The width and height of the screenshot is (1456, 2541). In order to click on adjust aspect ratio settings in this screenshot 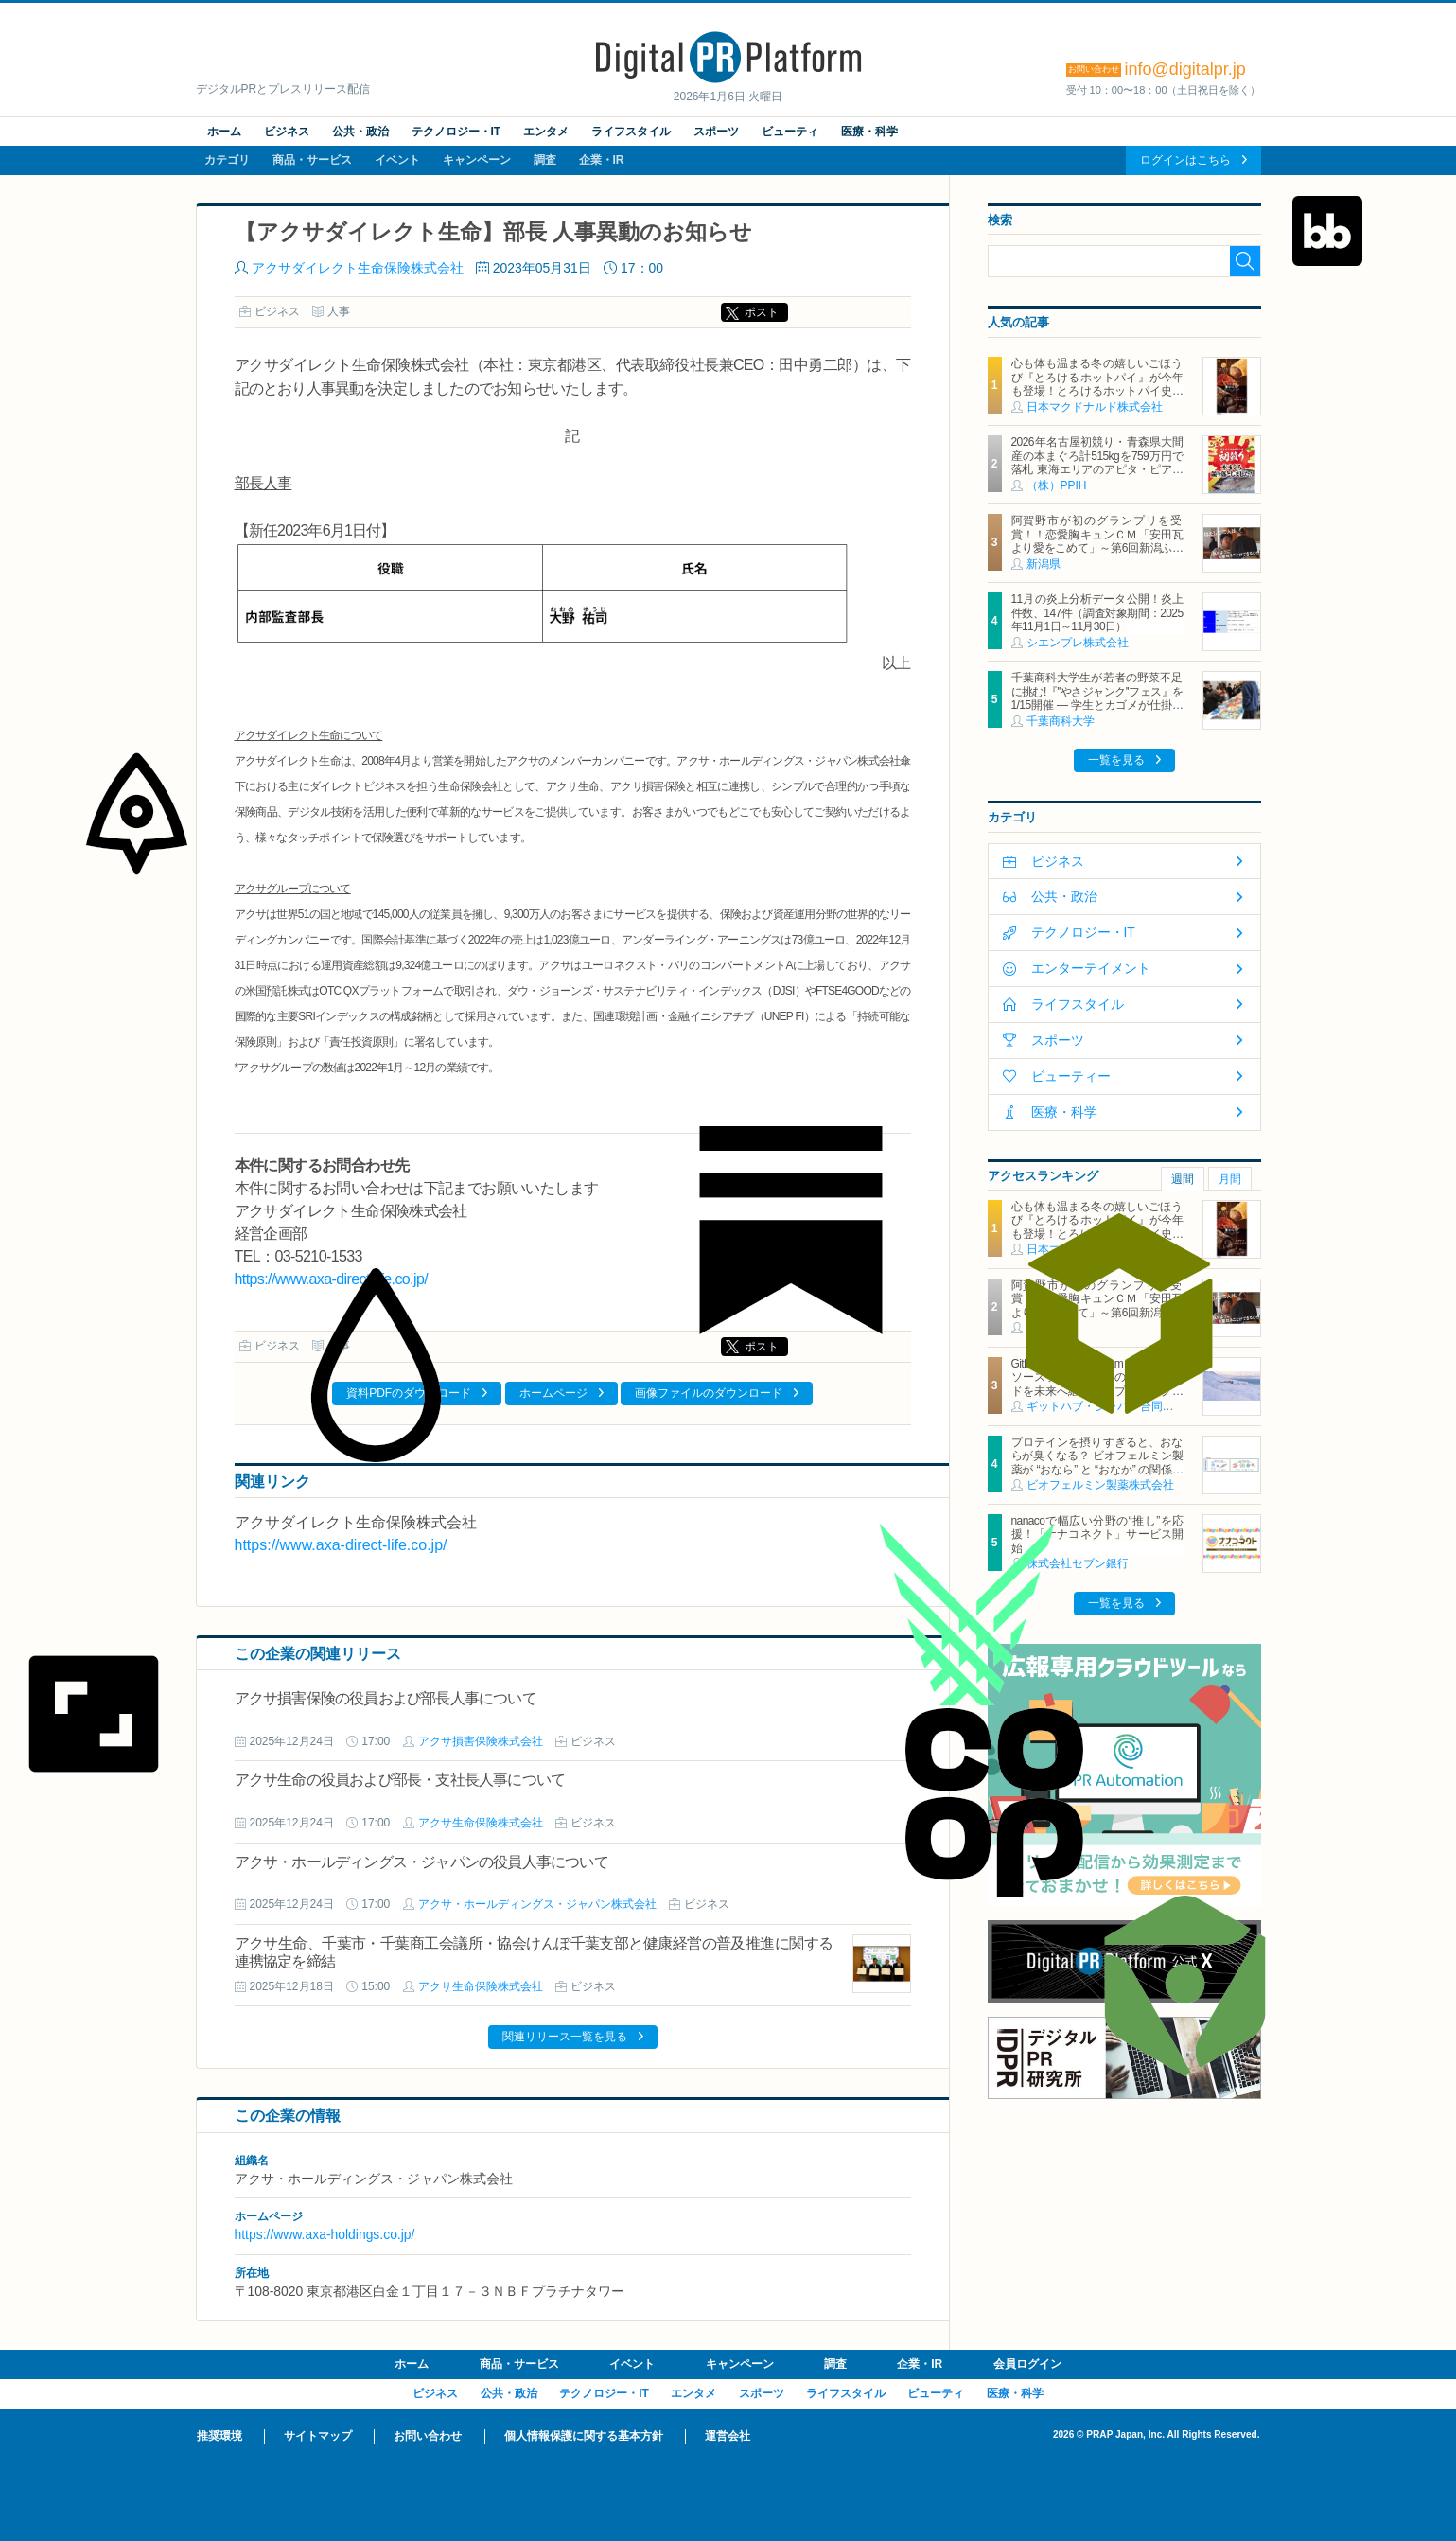, I will do `click(94, 1714)`.